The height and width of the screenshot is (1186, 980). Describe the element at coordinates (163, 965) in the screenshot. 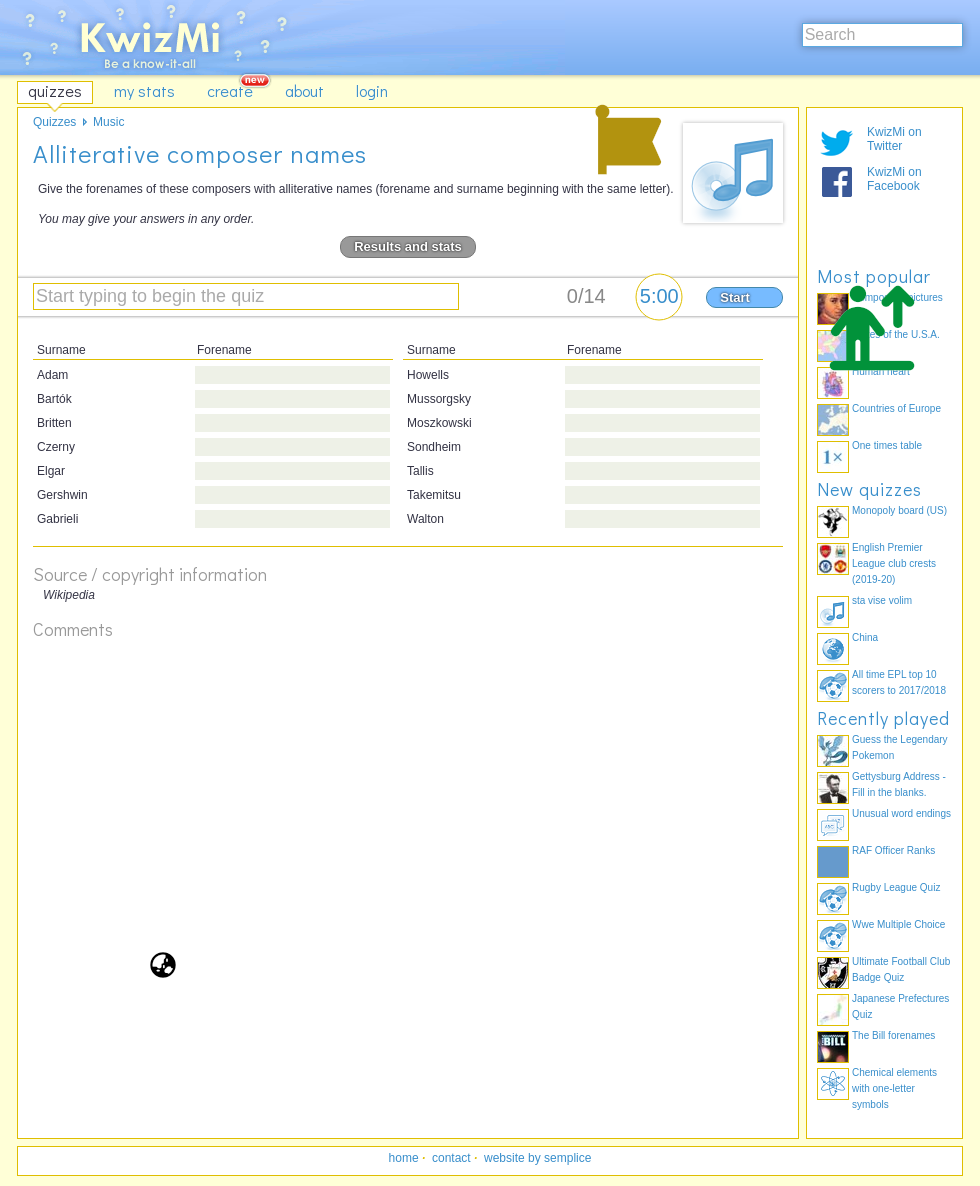

I see `switch to asia region settings` at that location.